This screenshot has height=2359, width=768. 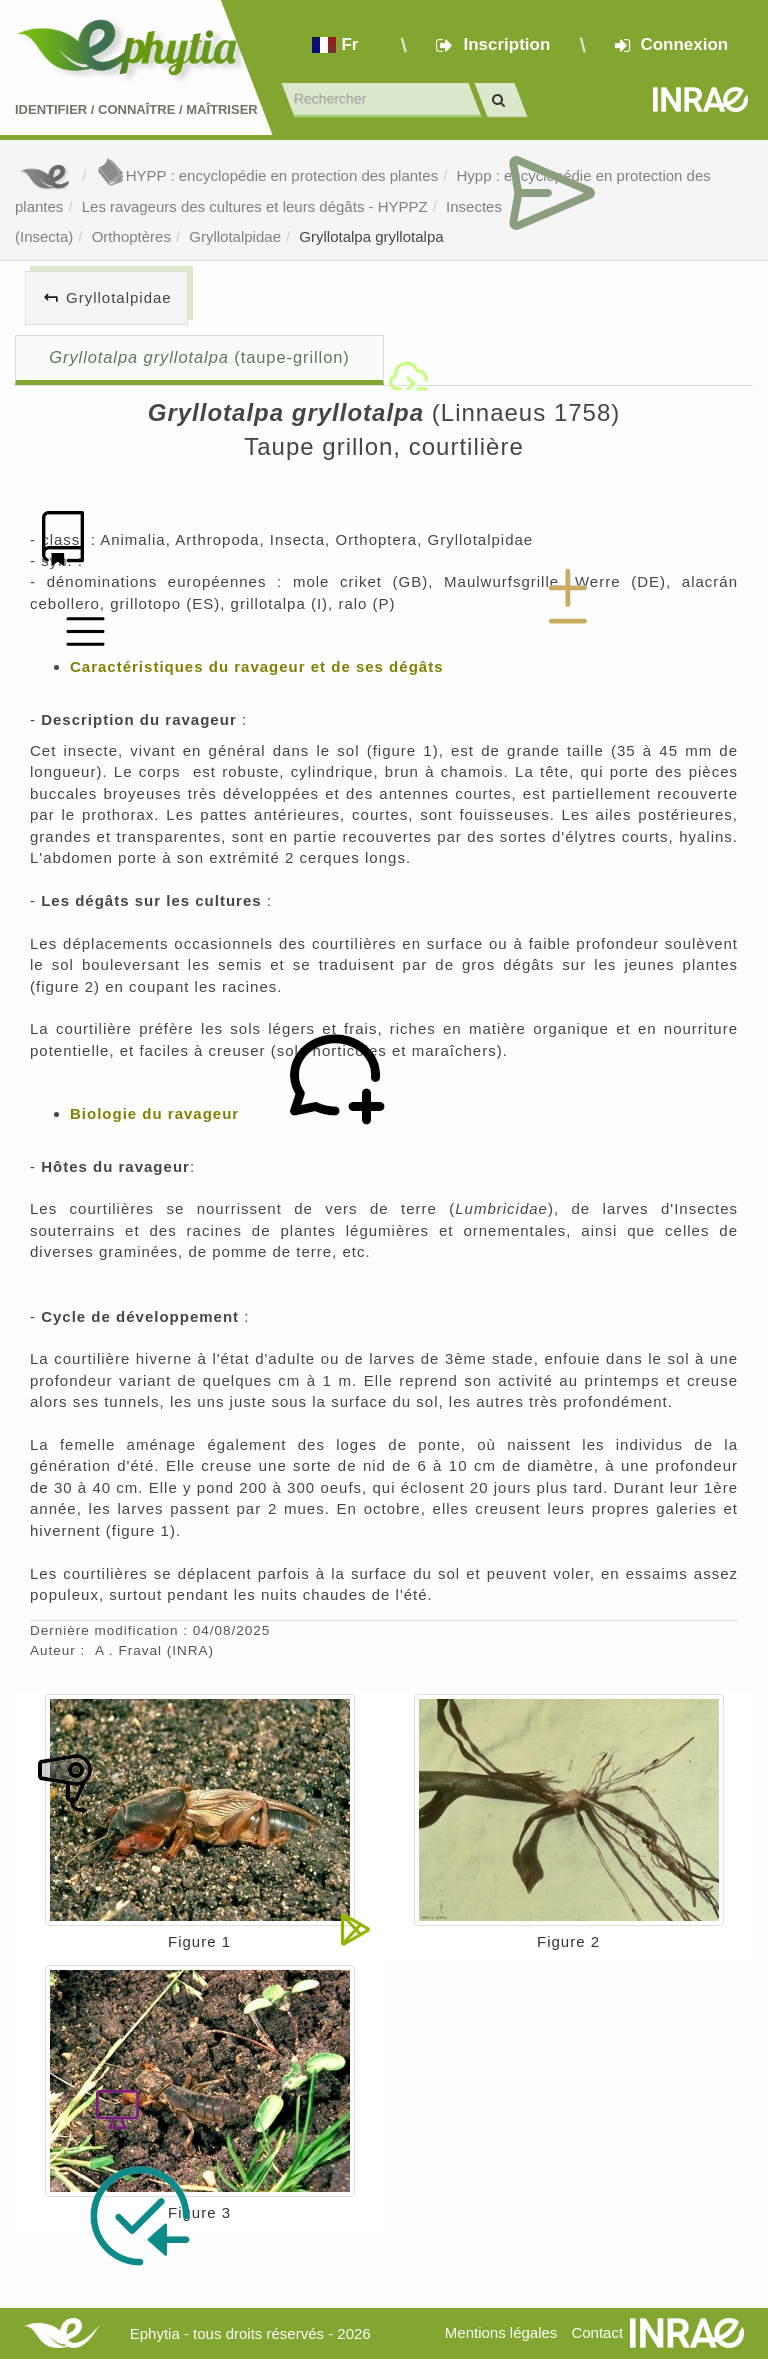 I want to click on open navigation menu, so click(x=85, y=631).